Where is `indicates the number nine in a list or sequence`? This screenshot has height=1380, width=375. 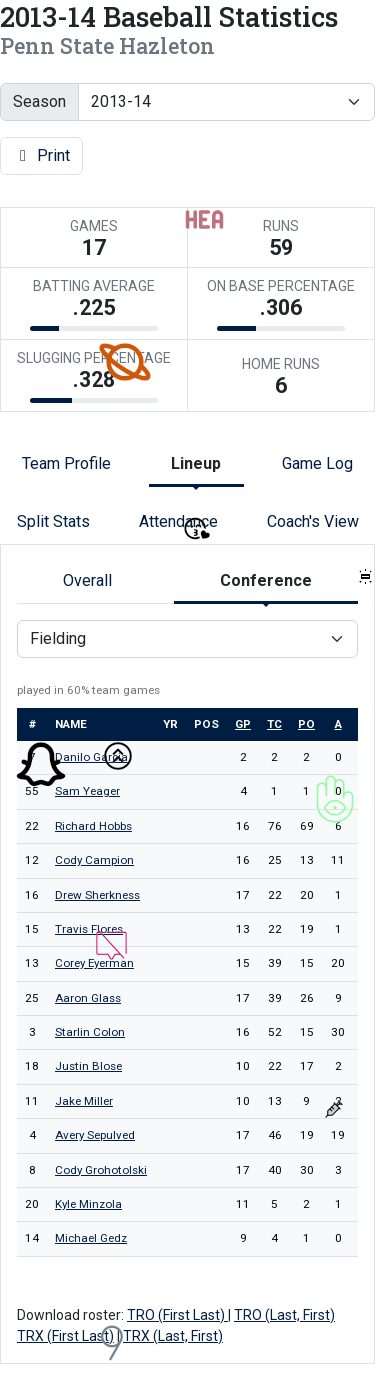 indicates the number nine in a list or sequence is located at coordinates (112, 1343).